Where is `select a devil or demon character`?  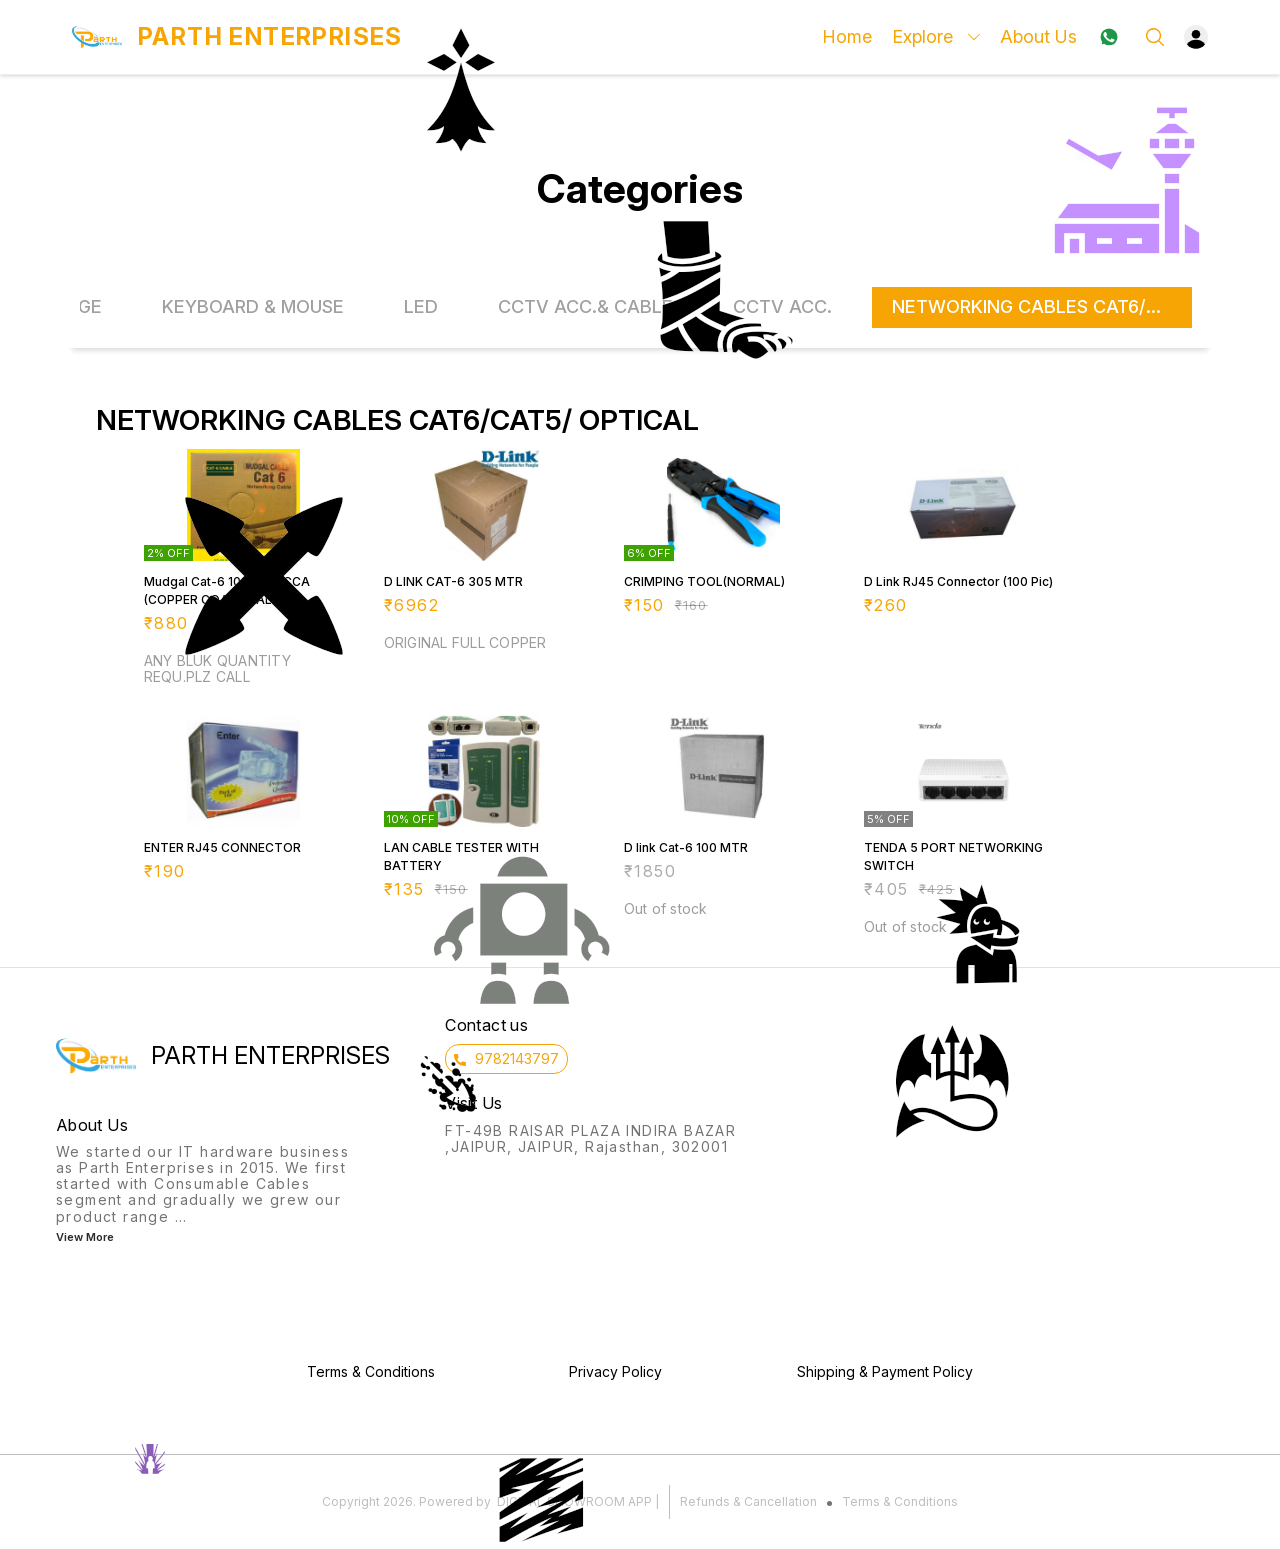 select a devil or demon character is located at coordinates (952, 1081).